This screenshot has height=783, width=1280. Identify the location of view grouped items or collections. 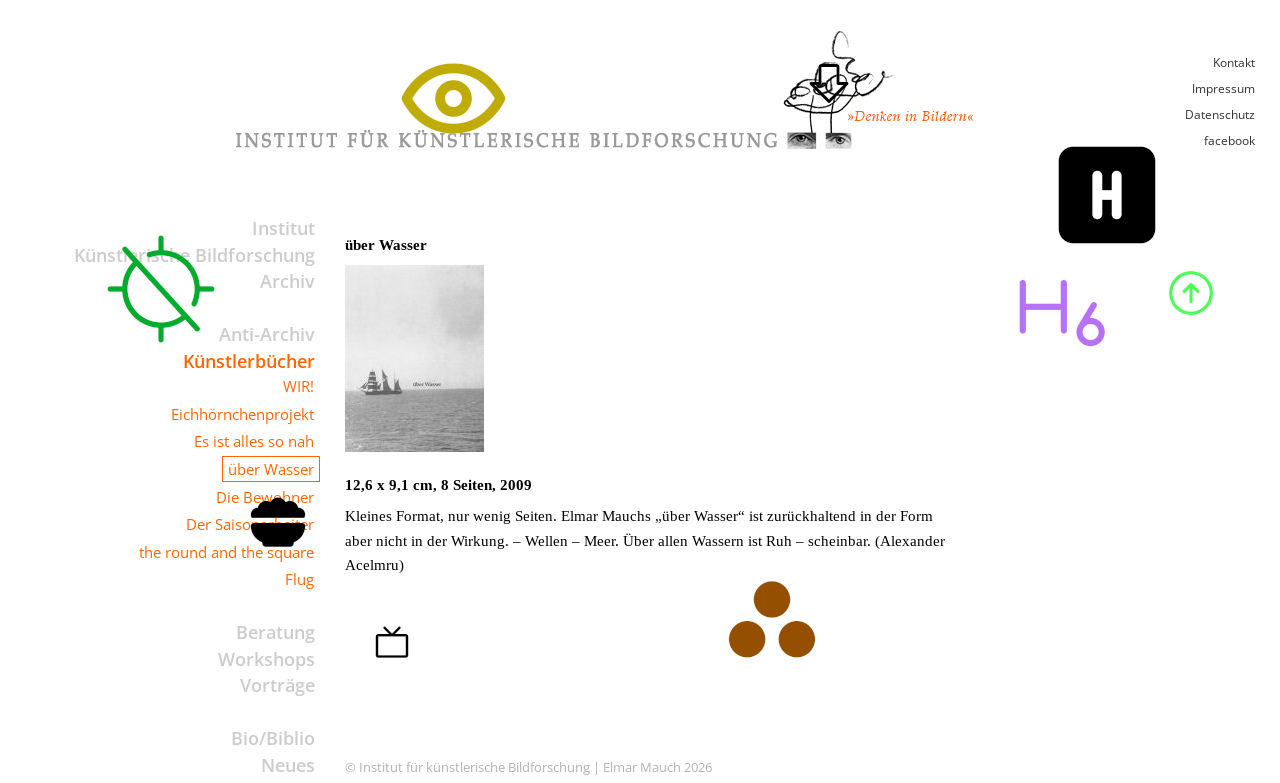
(772, 621).